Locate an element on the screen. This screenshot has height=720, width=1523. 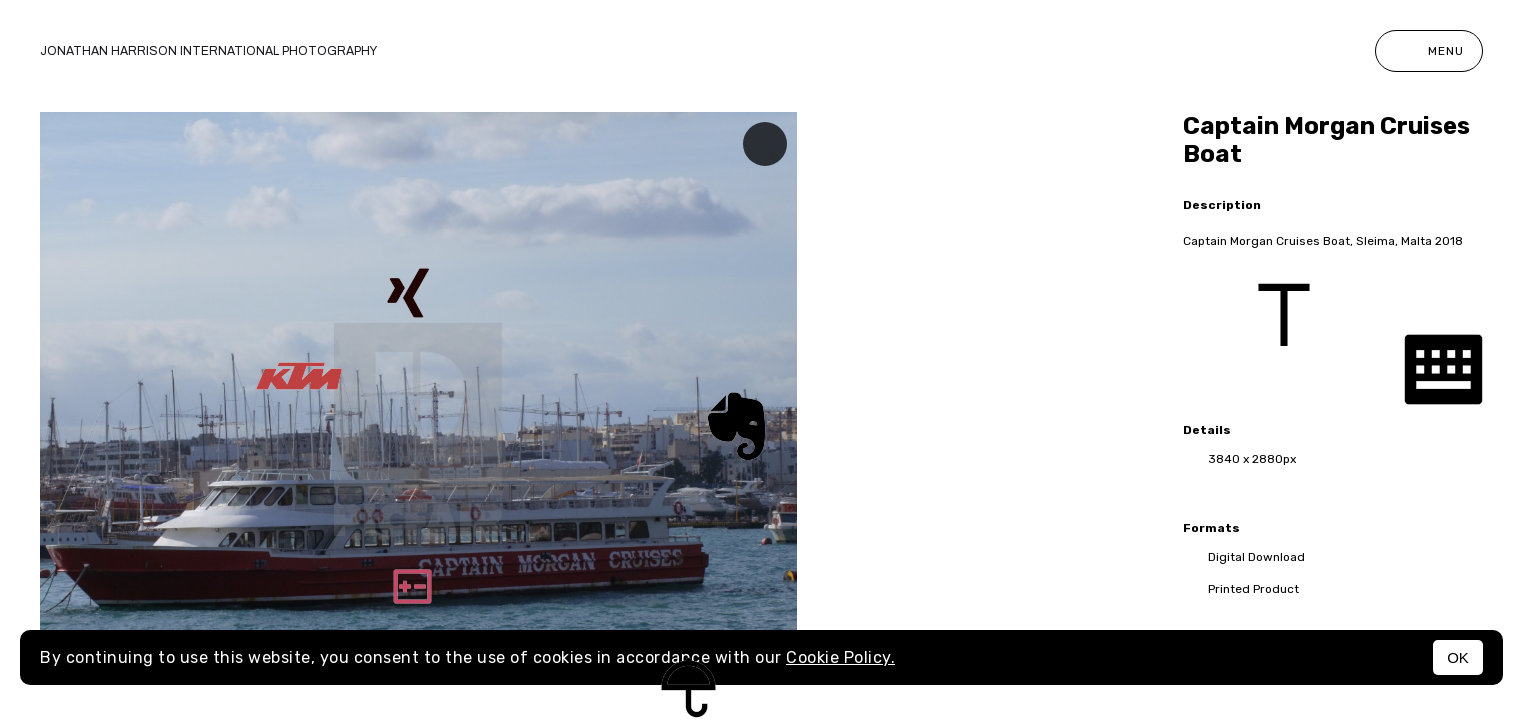
KTM brand logo is located at coordinates (299, 376).